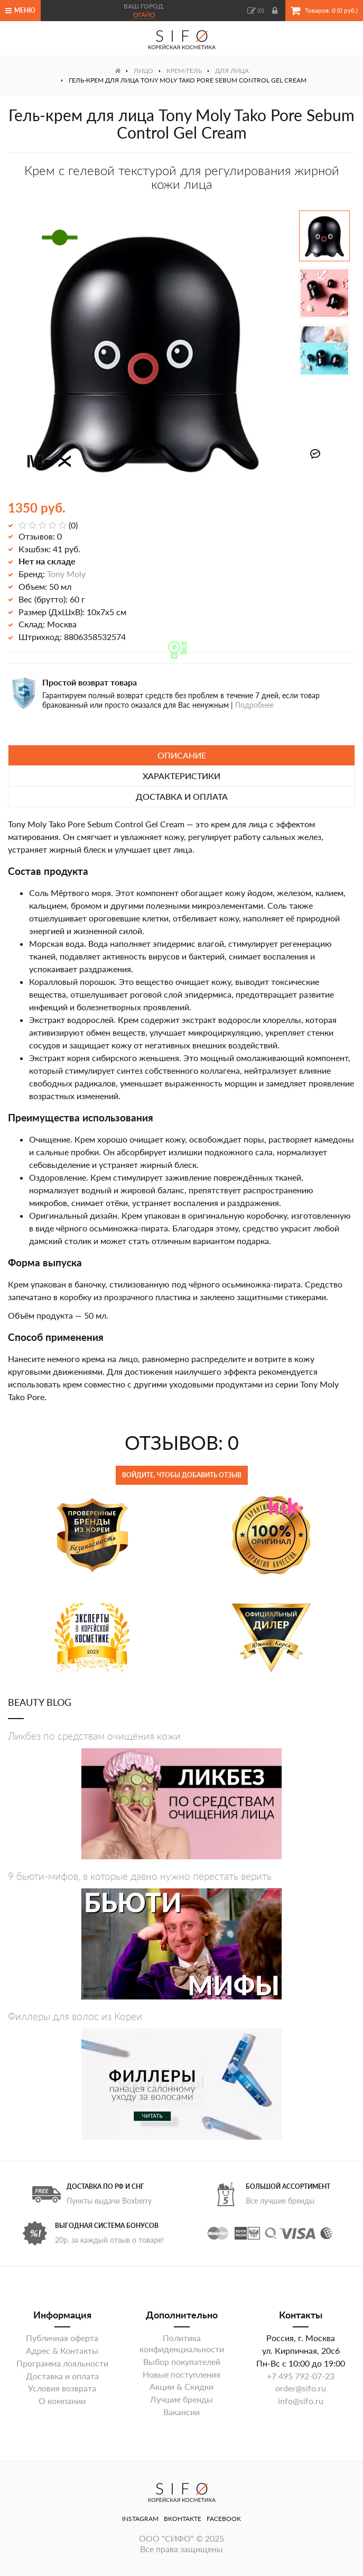 The image size is (363, 2576). Describe the element at coordinates (286, 1506) in the screenshot. I see `open kik messenger app` at that location.